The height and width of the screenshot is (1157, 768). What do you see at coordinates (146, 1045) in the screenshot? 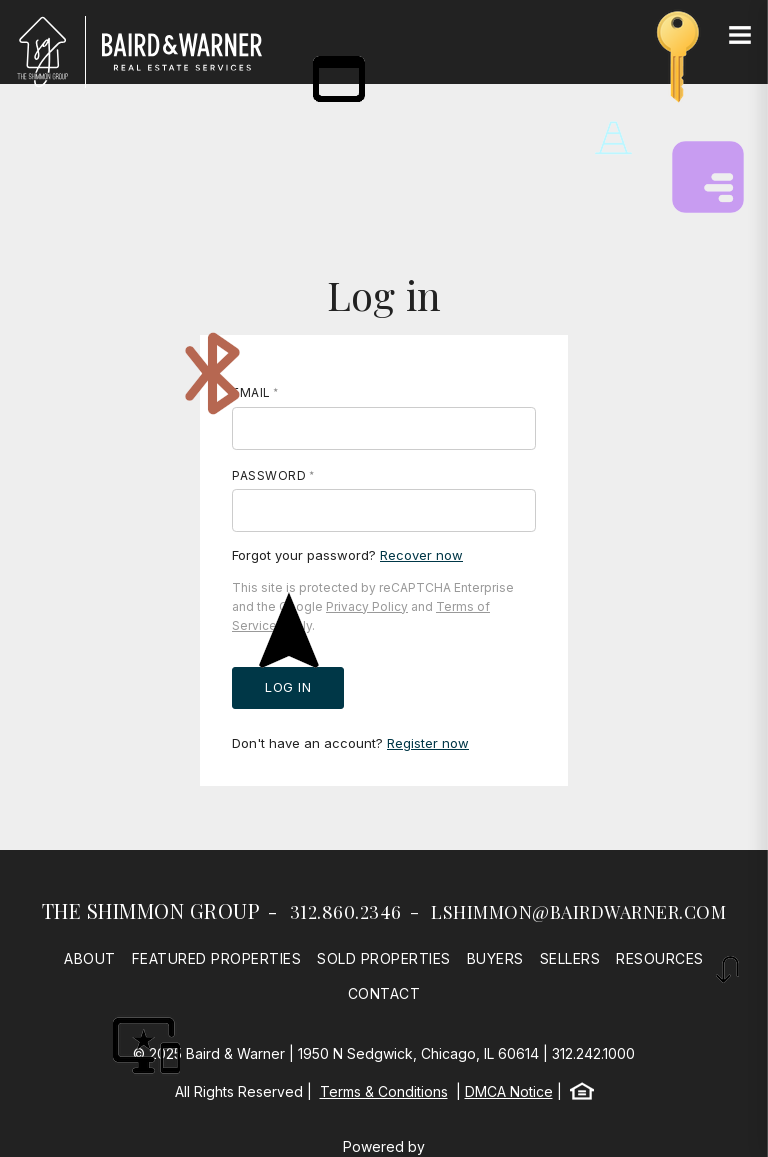
I see `view important or starred devices` at bounding box center [146, 1045].